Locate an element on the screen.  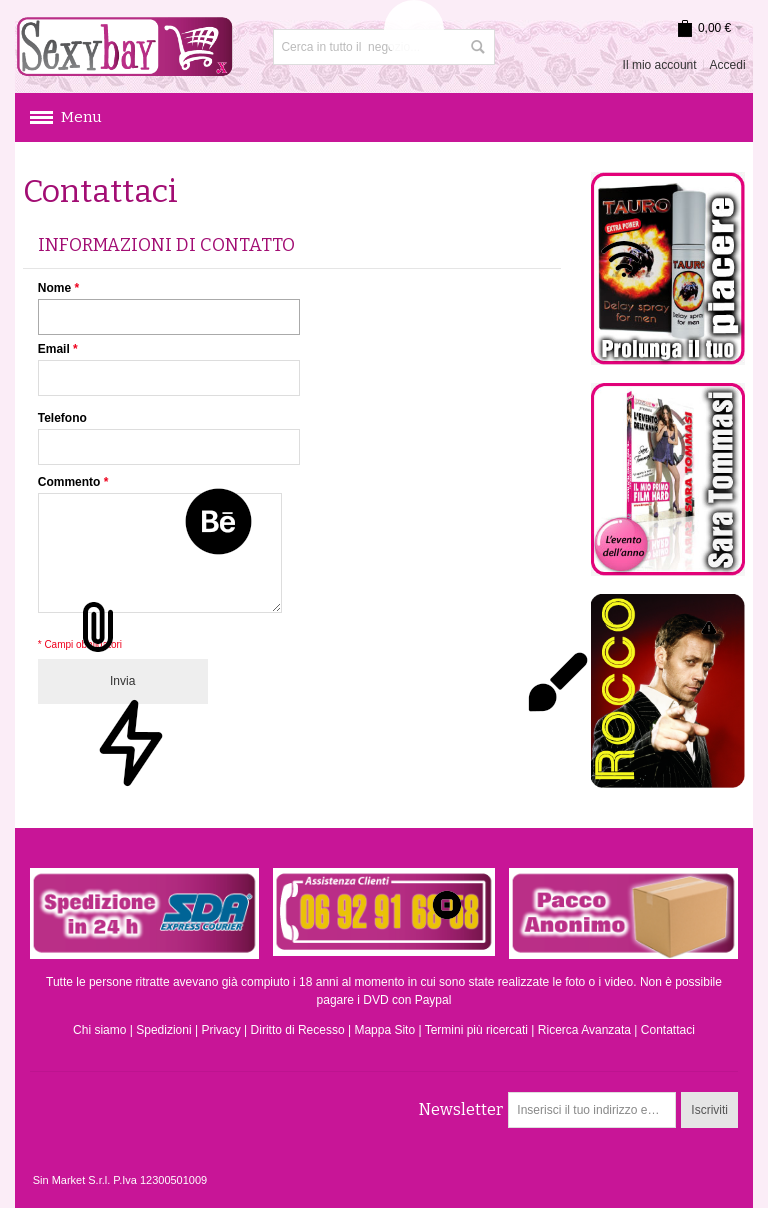
attach a file to your message is located at coordinates (98, 627).